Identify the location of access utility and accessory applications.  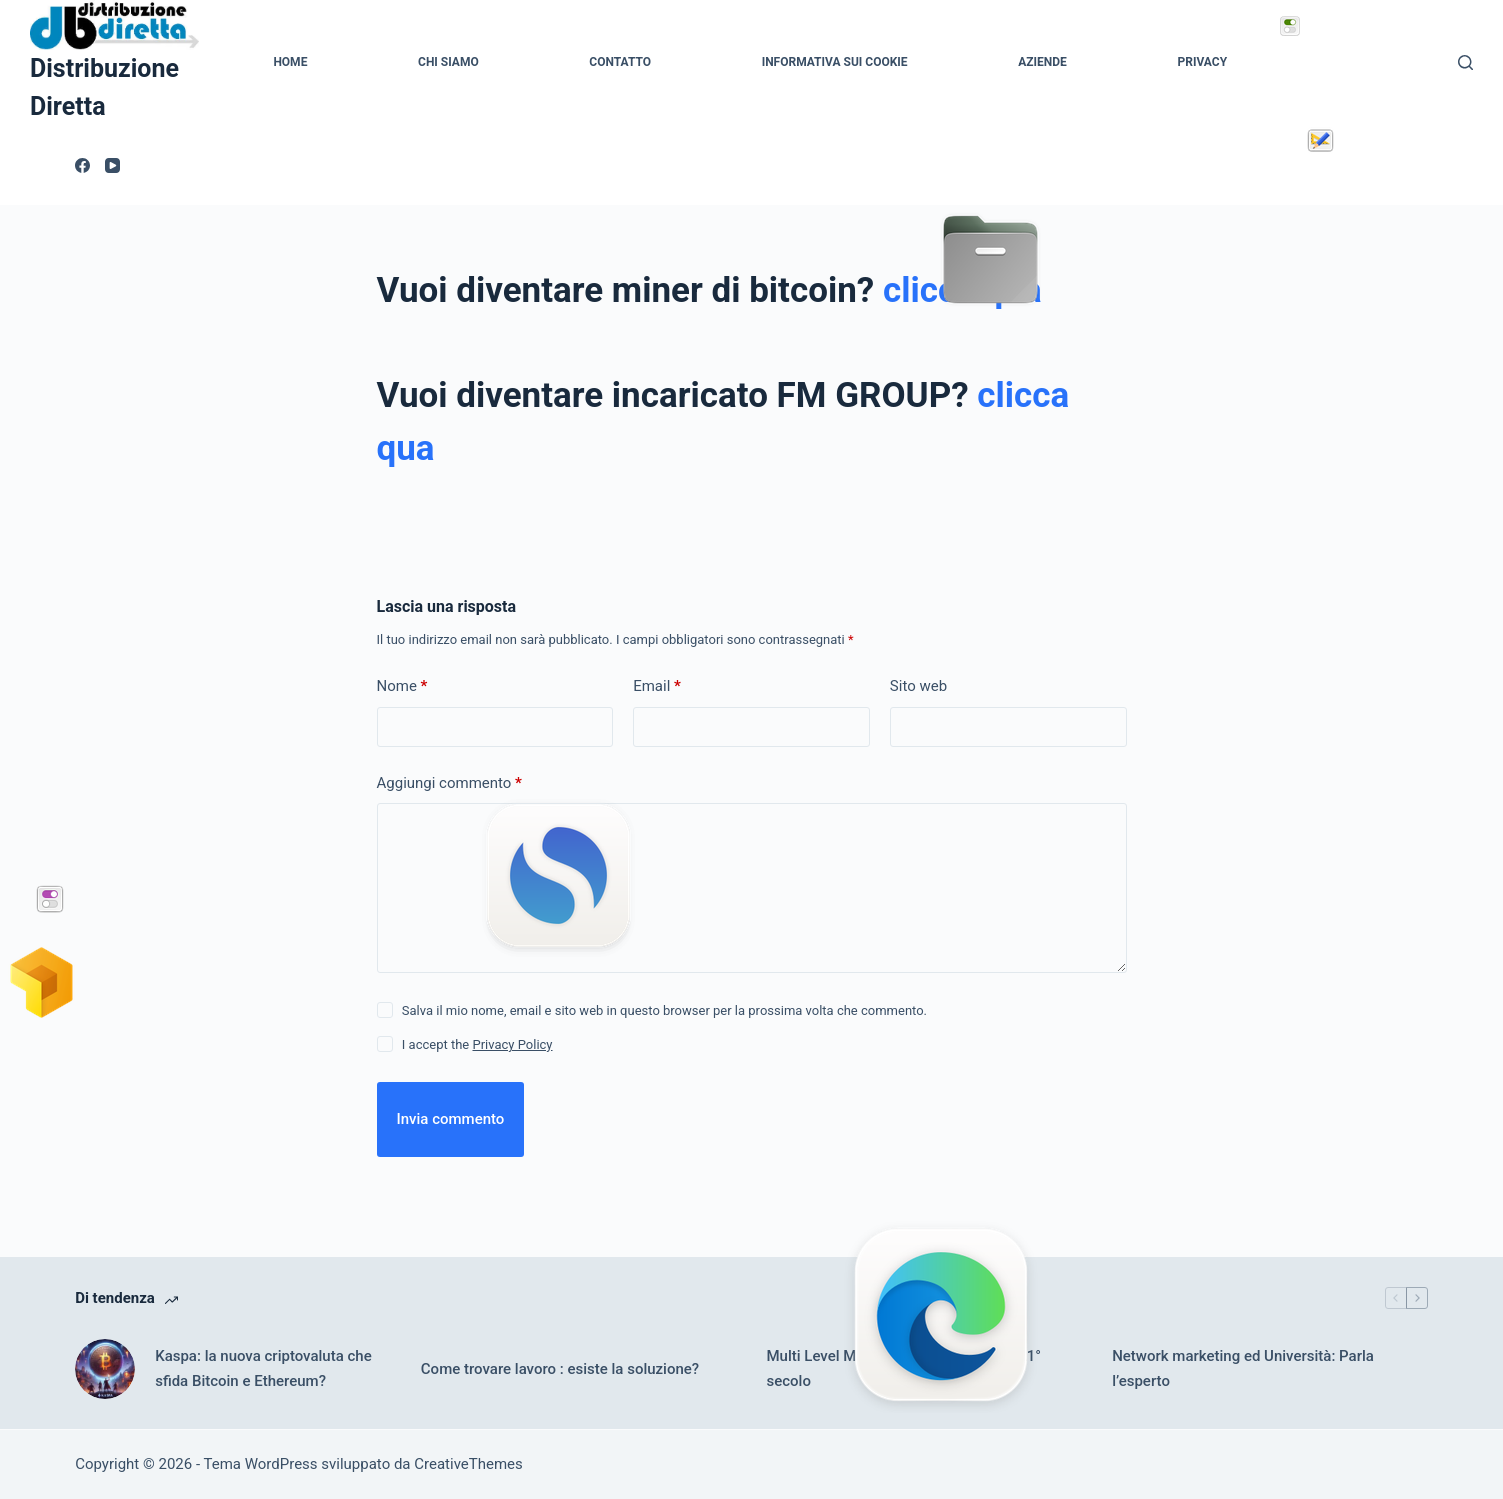
(1320, 140).